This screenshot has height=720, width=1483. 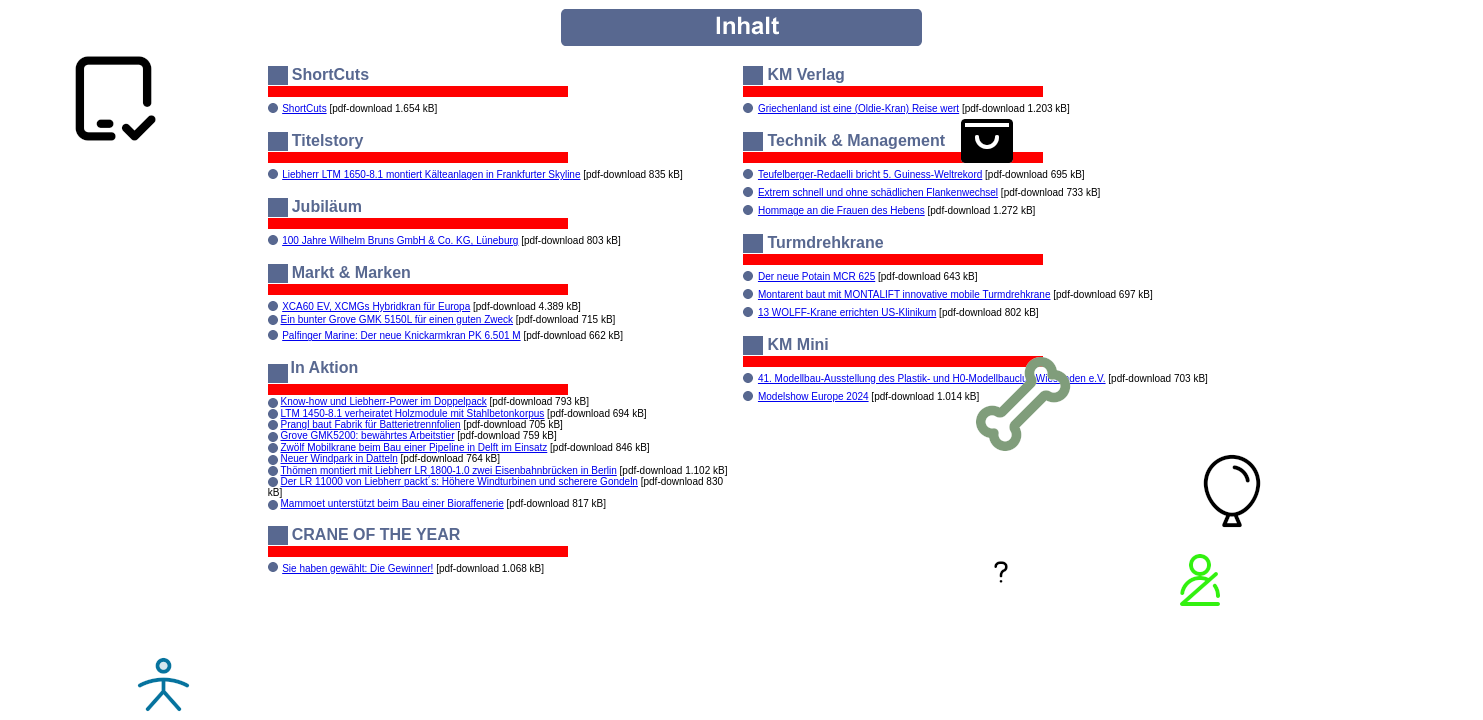 I want to click on ipad successfully connected or paired, so click(x=113, y=98).